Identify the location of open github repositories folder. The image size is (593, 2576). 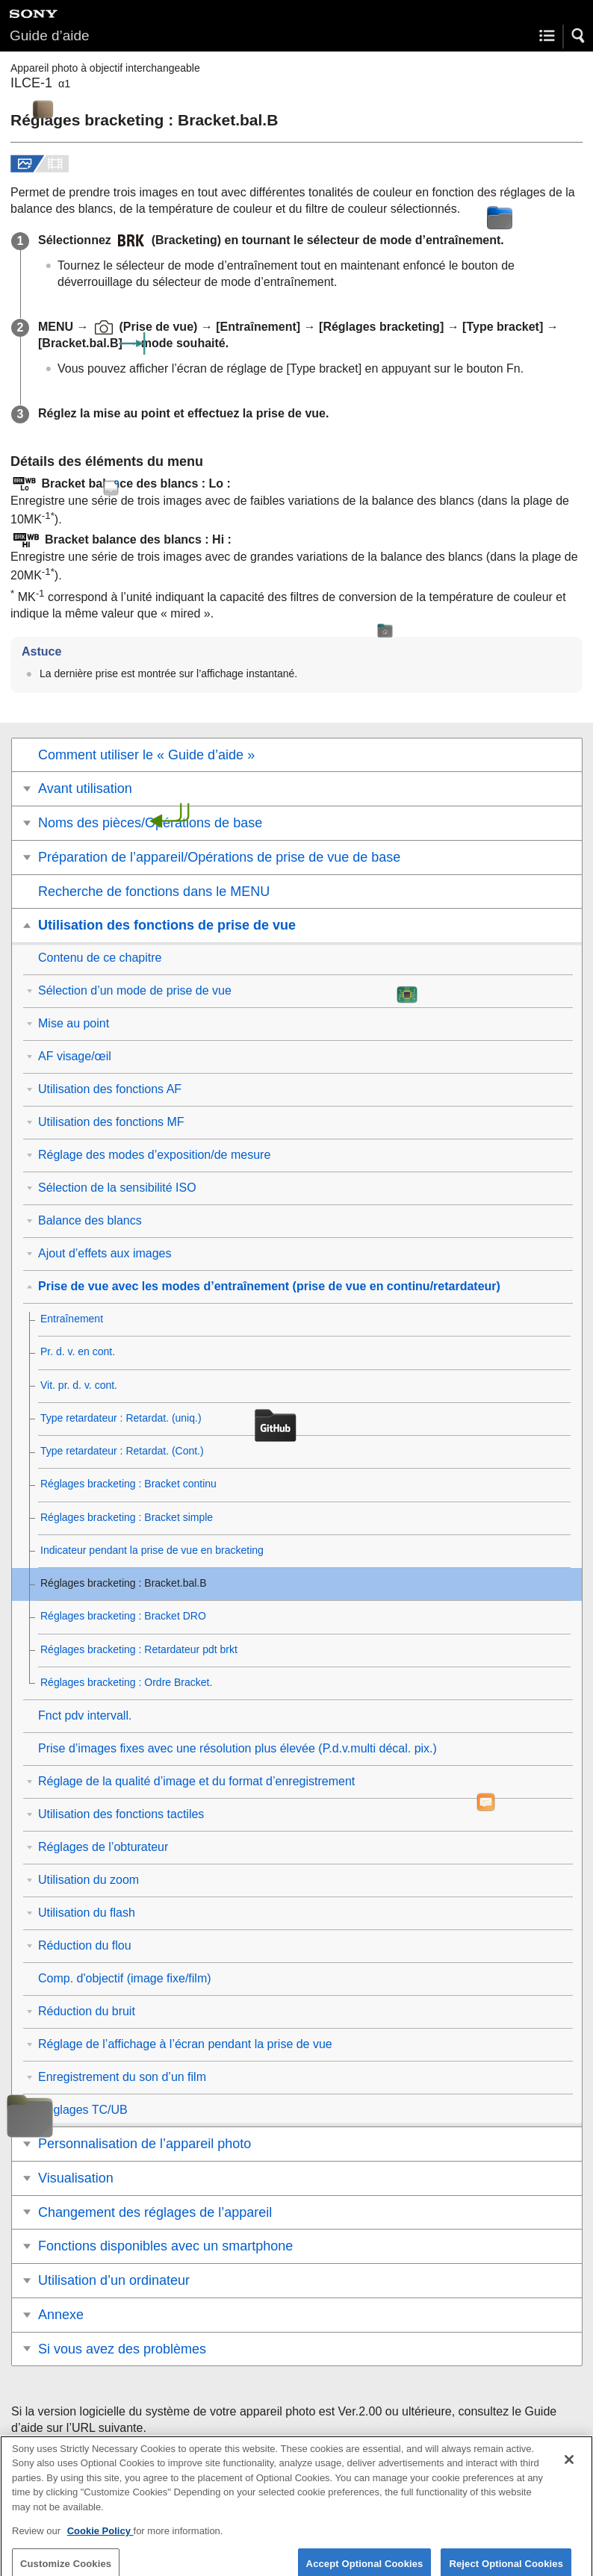
(275, 1426).